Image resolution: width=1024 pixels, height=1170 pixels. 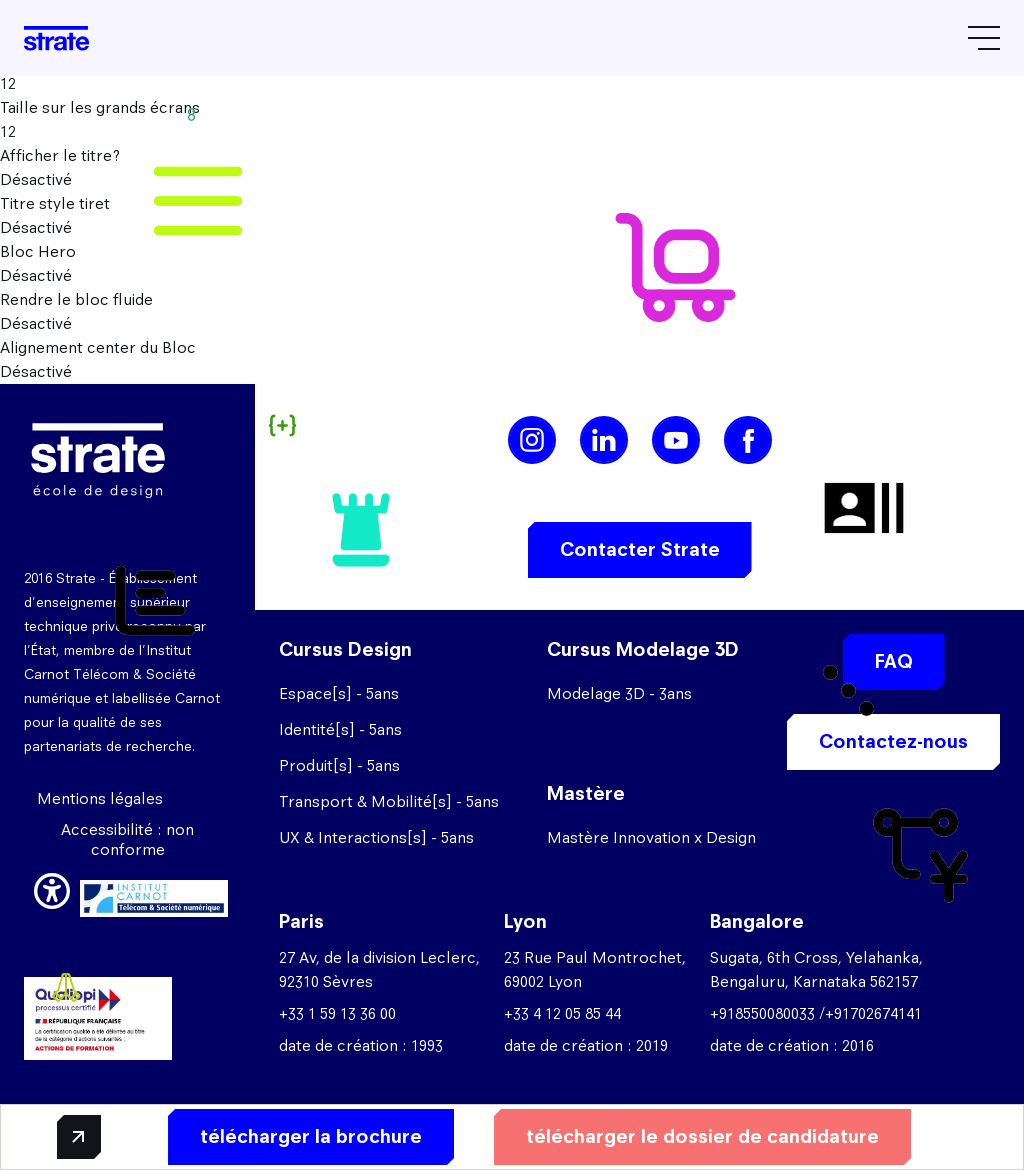 What do you see at coordinates (920, 855) in the screenshot?
I see `transfer funds in yuan currency` at bounding box center [920, 855].